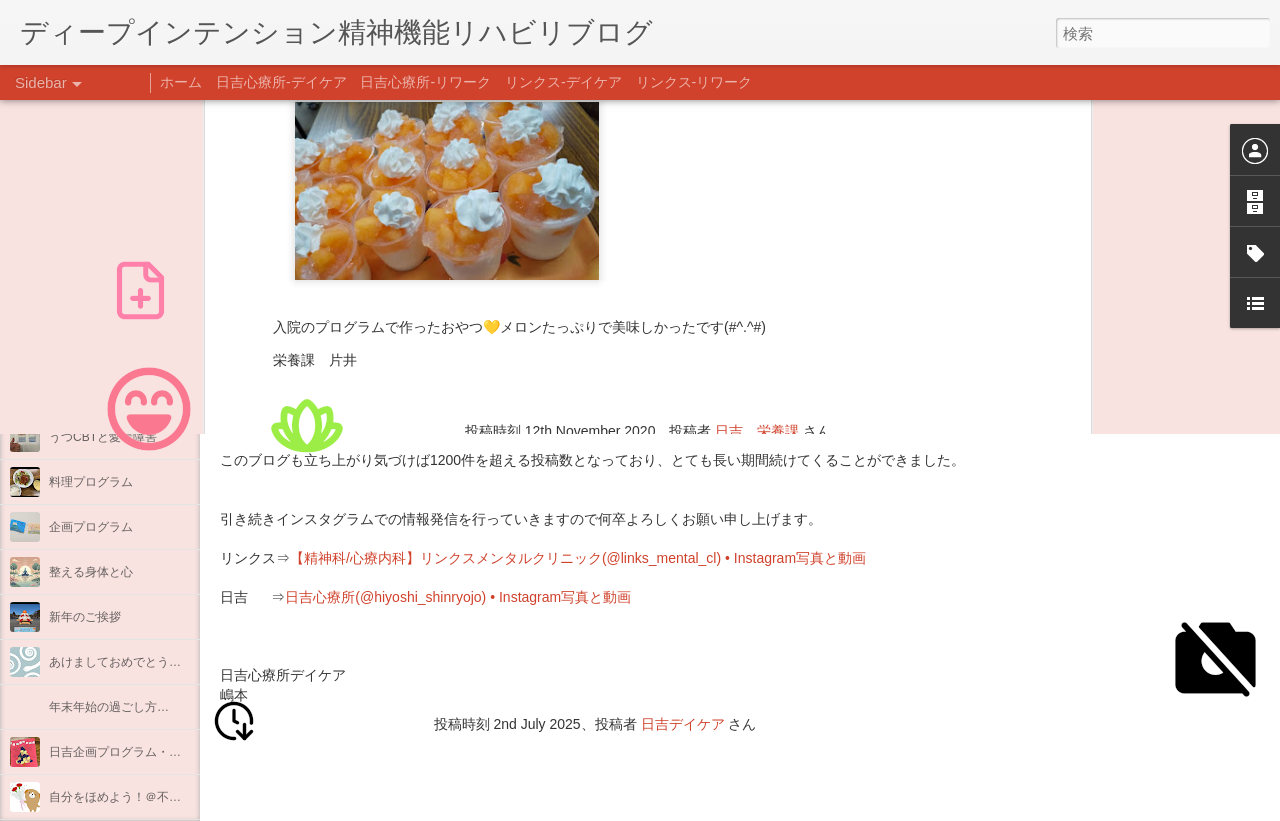 This screenshot has height=821, width=1280. What do you see at coordinates (234, 721) in the screenshot?
I see `download history or past activity` at bounding box center [234, 721].